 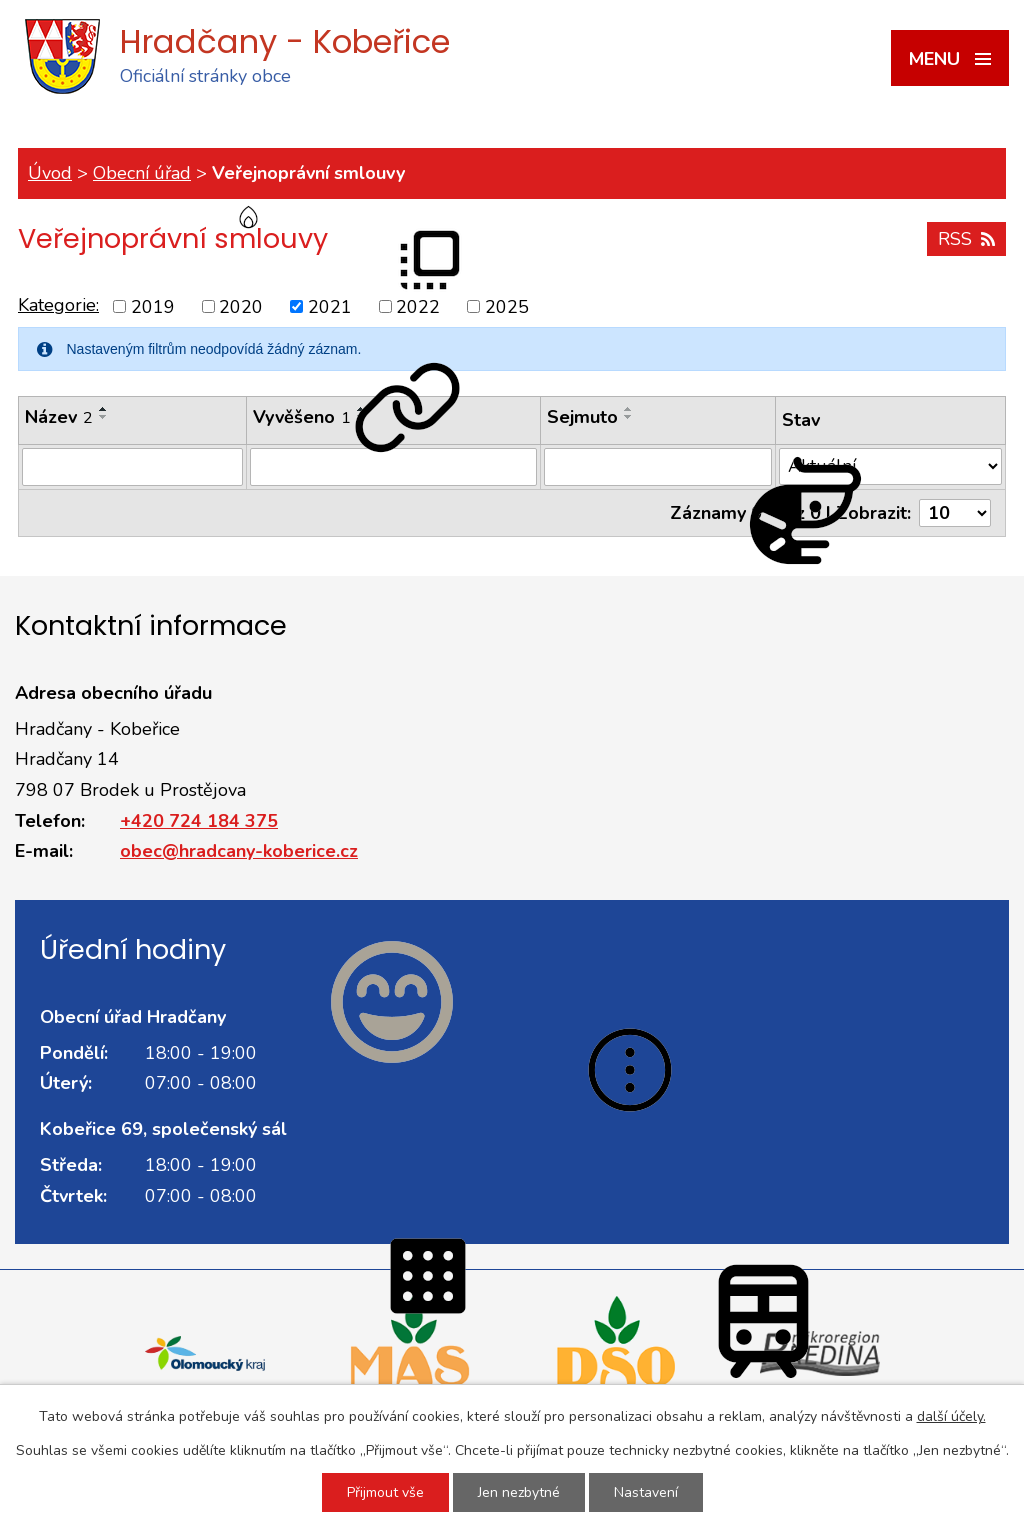 What do you see at coordinates (630, 1070) in the screenshot?
I see `open more options menu` at bounding box center [630, 1070].